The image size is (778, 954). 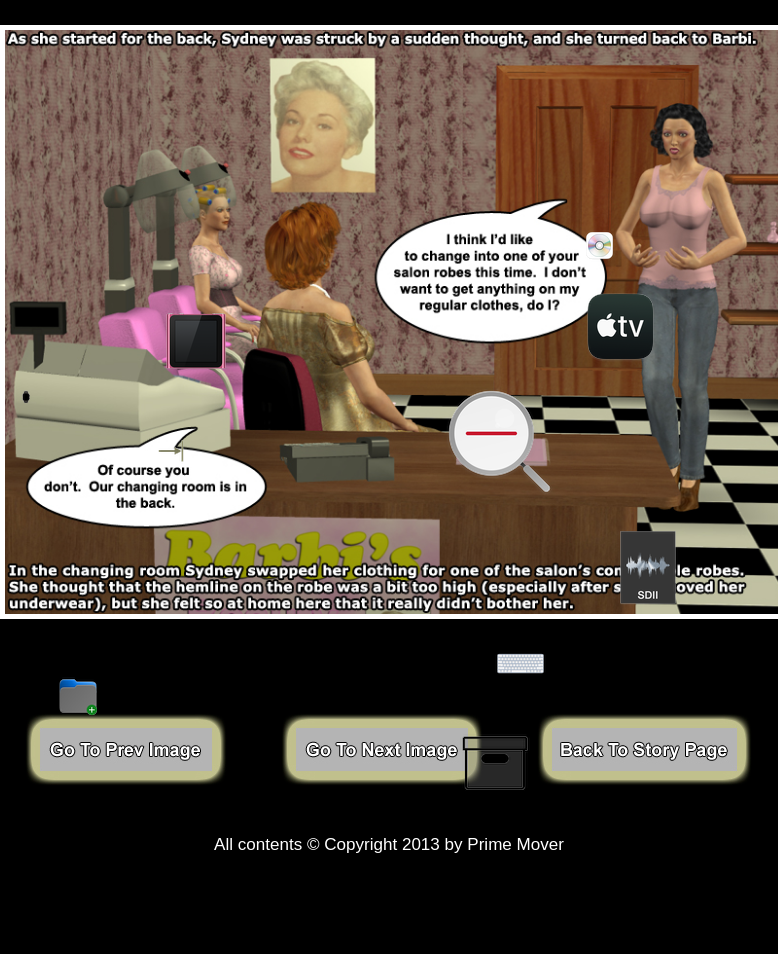 What do you see at coordinates (620, 326) in the screenshot?
I see `open the apple tv app` at bounding box center [620, 326].